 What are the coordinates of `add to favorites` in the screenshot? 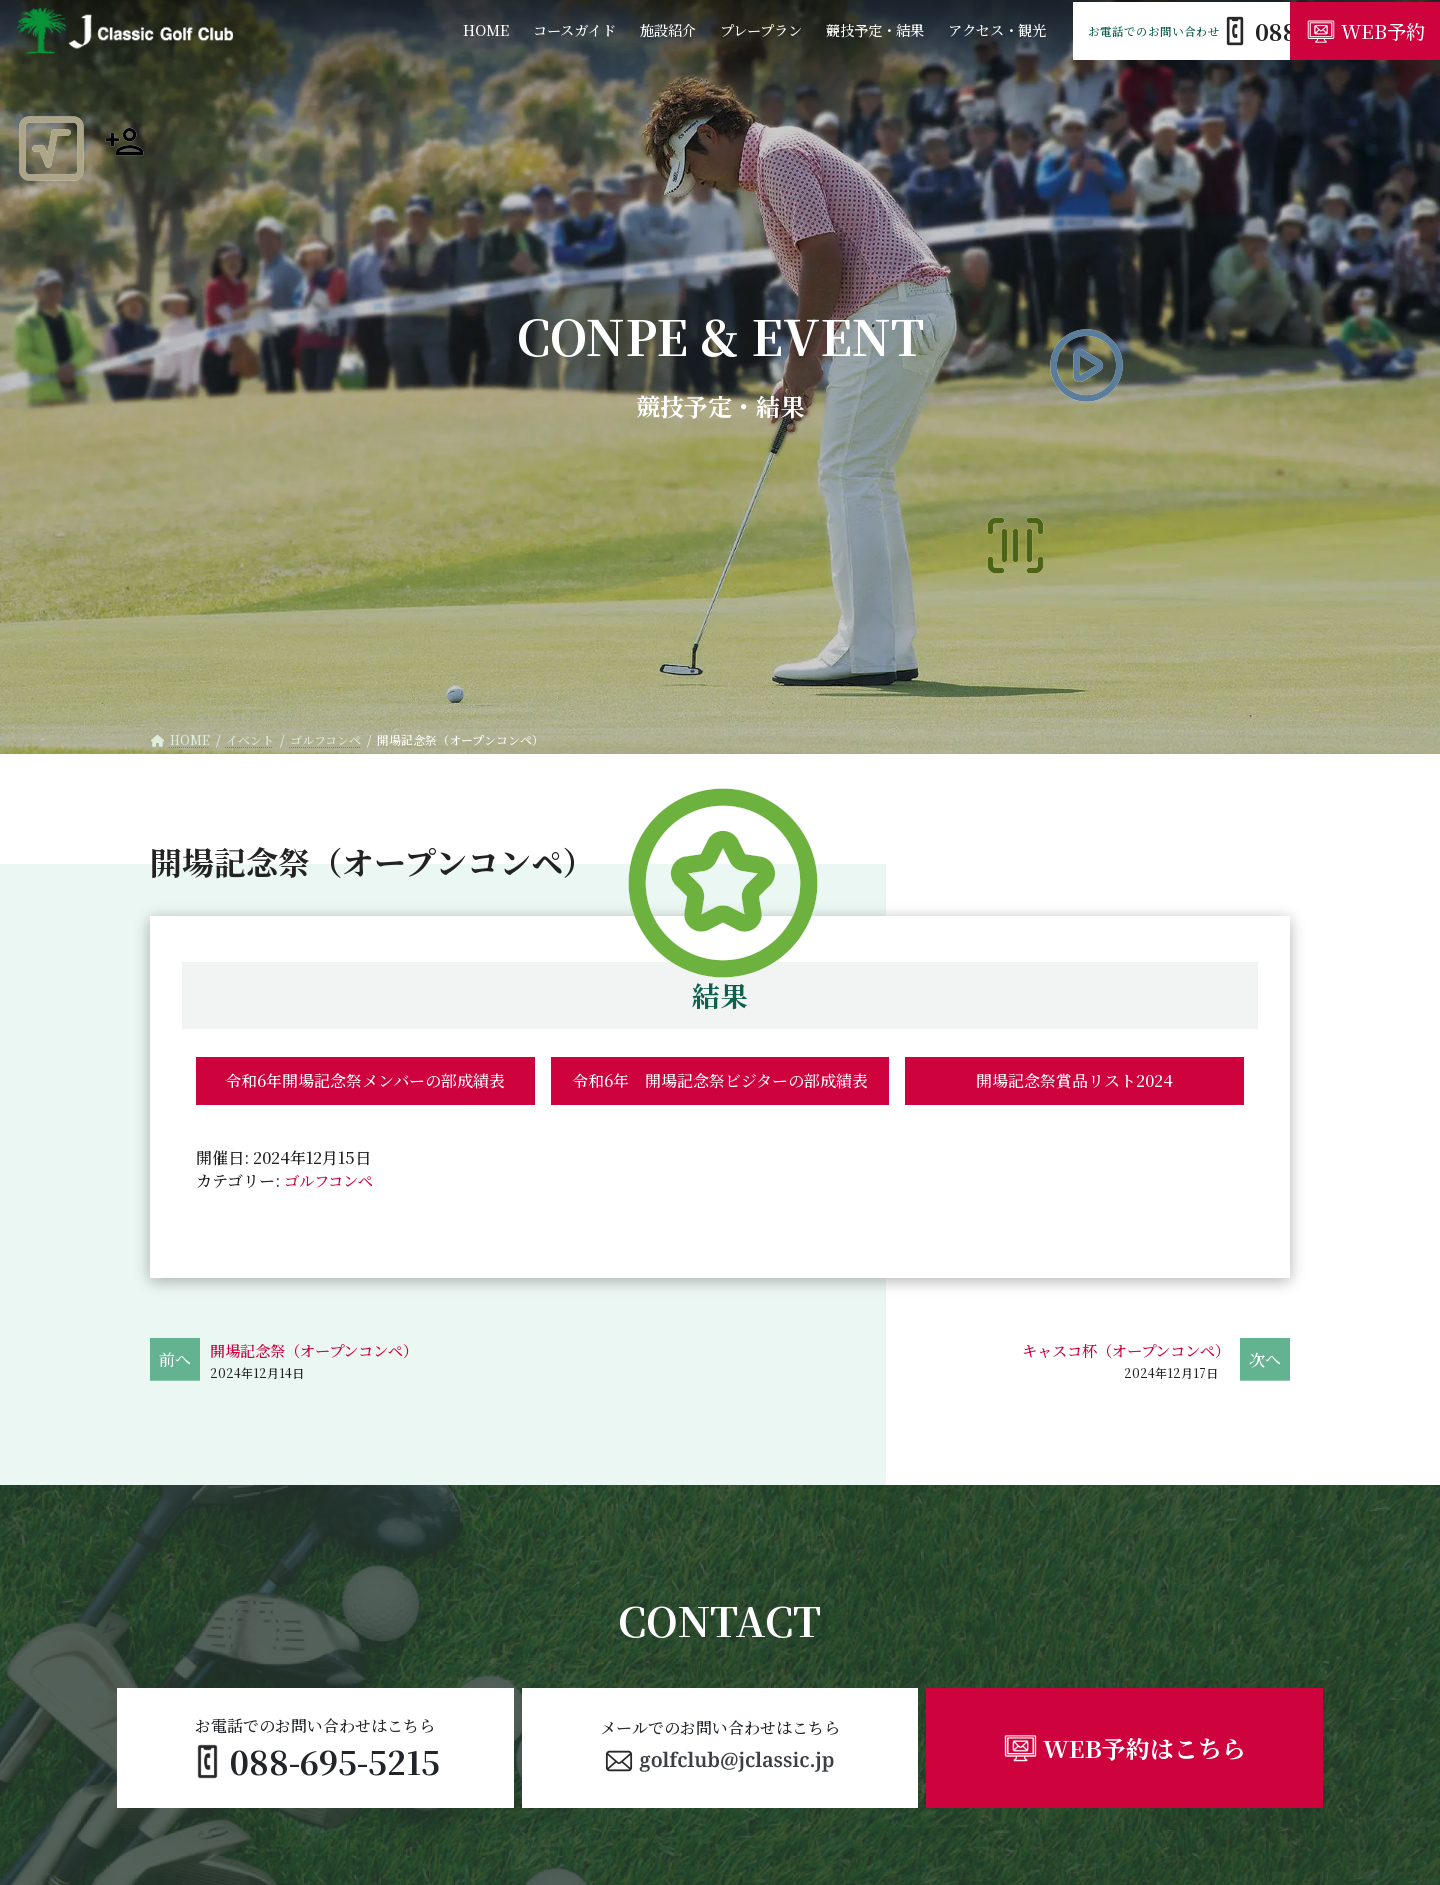 It's located at (723, 883).